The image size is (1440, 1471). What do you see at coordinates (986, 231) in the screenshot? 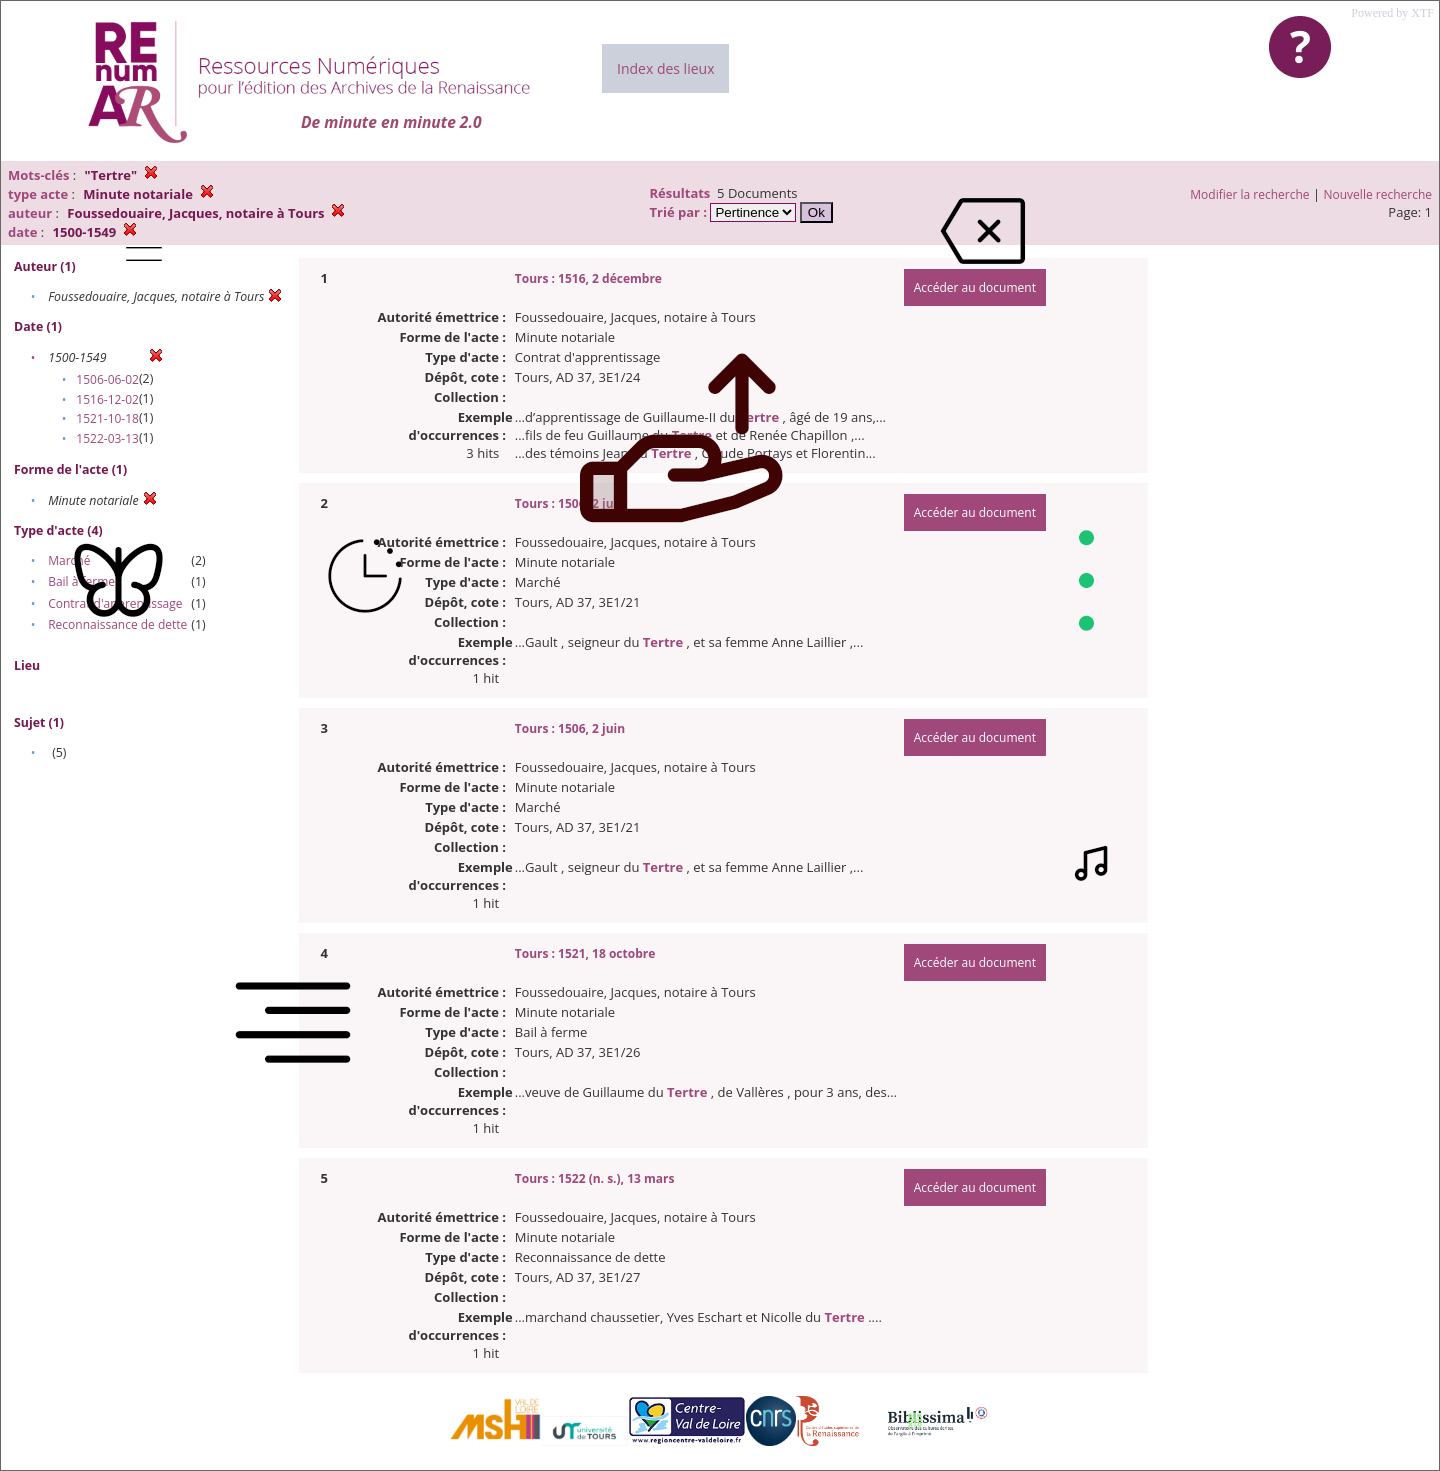
I see `delete the last character entered` at bounding box center [986, 231].